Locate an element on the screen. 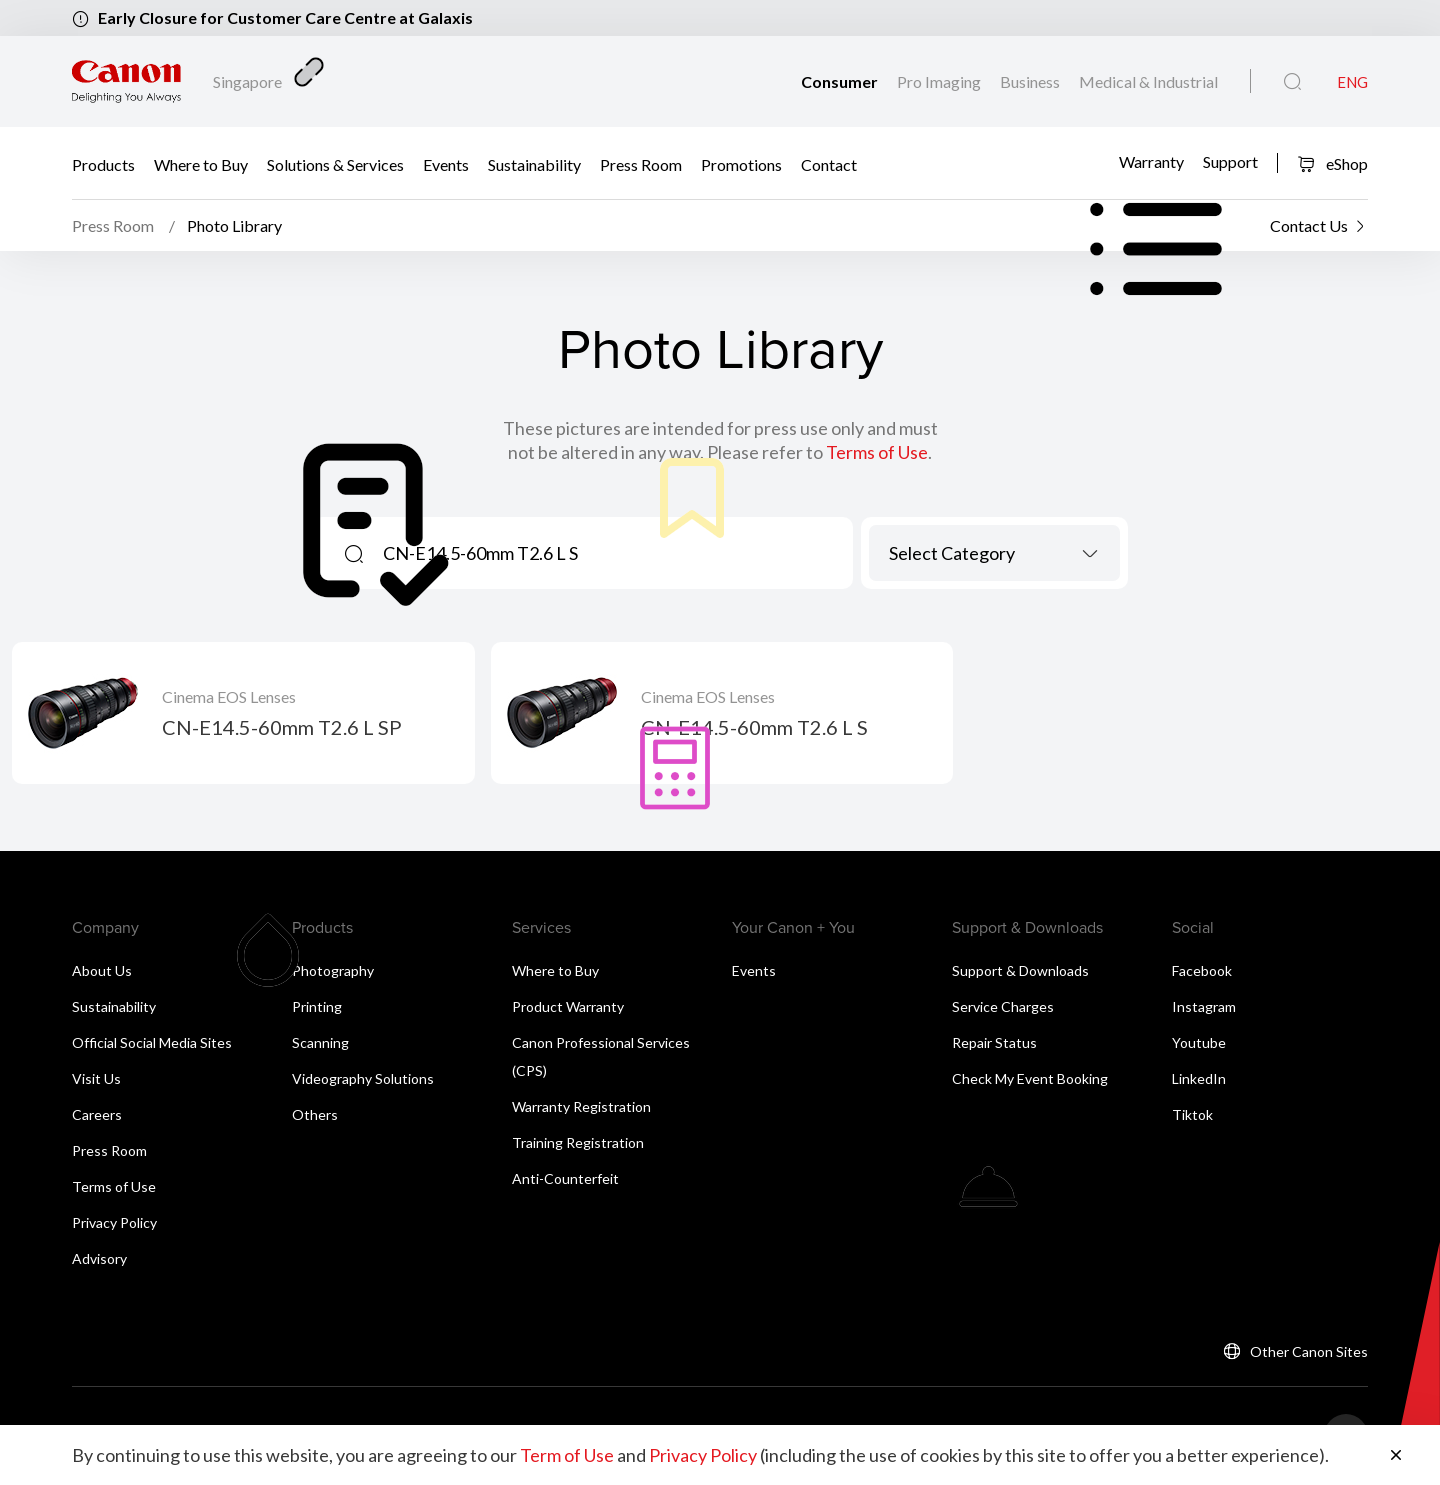 The width and height of the screenshot is (1440, 1485). open calculator app is located at coordinates (675, 768).